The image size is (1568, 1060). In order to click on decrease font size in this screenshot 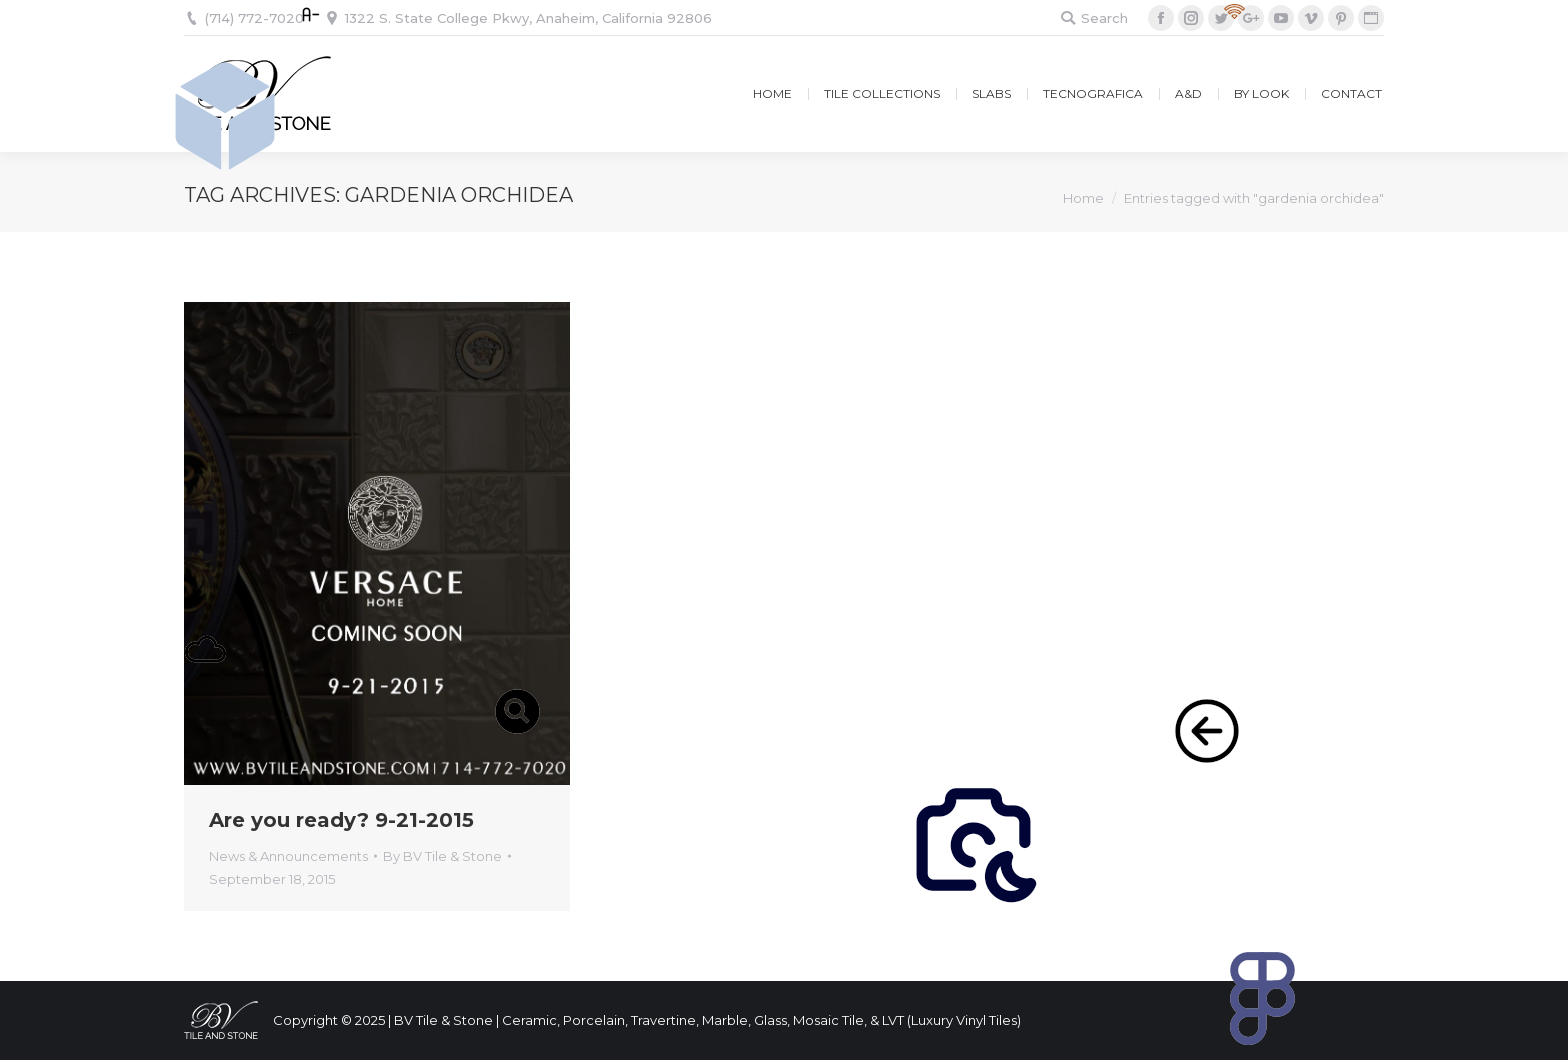, I will do `click(310, 14)`.